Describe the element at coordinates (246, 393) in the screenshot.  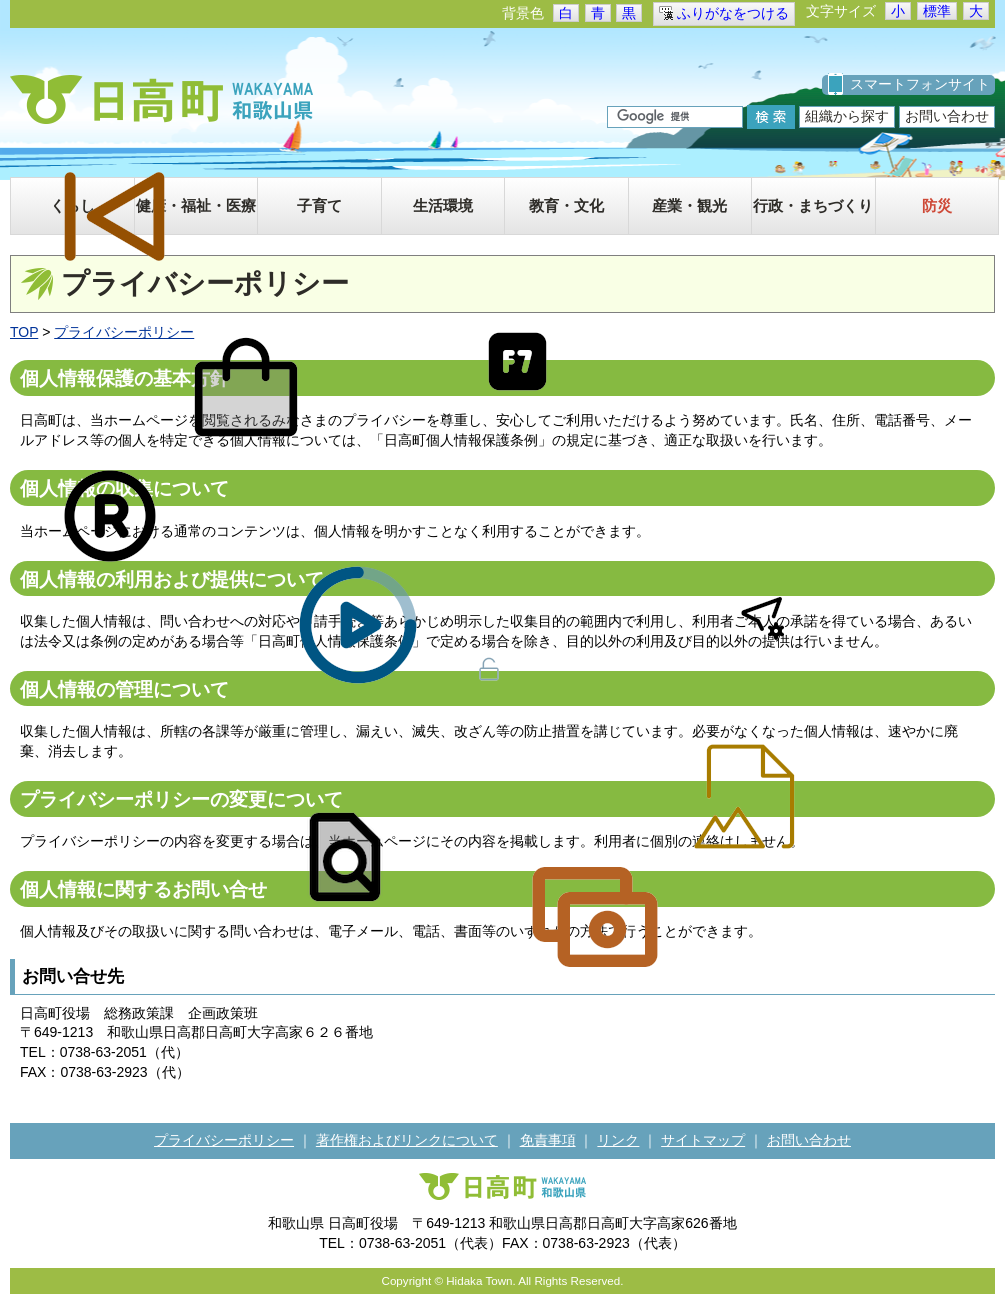
I see `view your shopping bag` at that location.